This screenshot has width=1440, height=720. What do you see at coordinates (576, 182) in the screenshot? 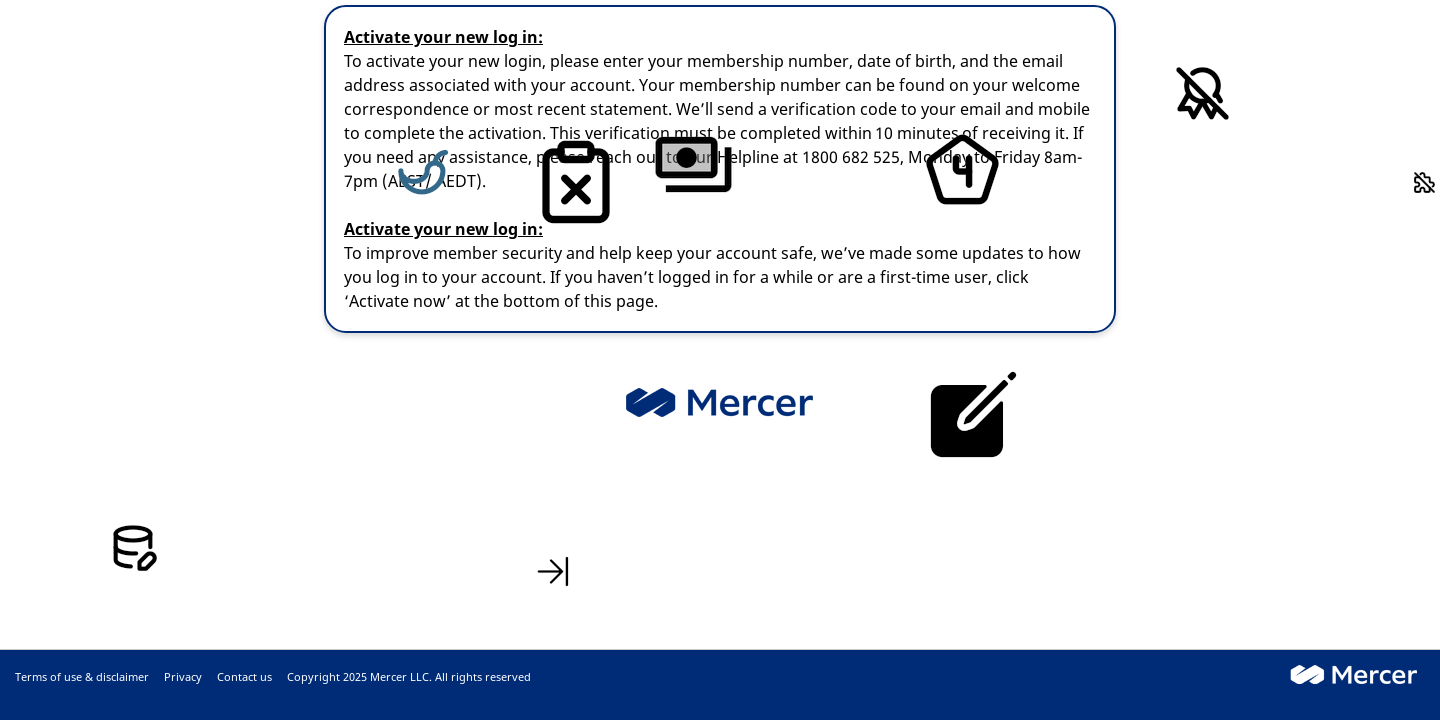
I see `clear clipboard contents` at bounding box center [576, 182].